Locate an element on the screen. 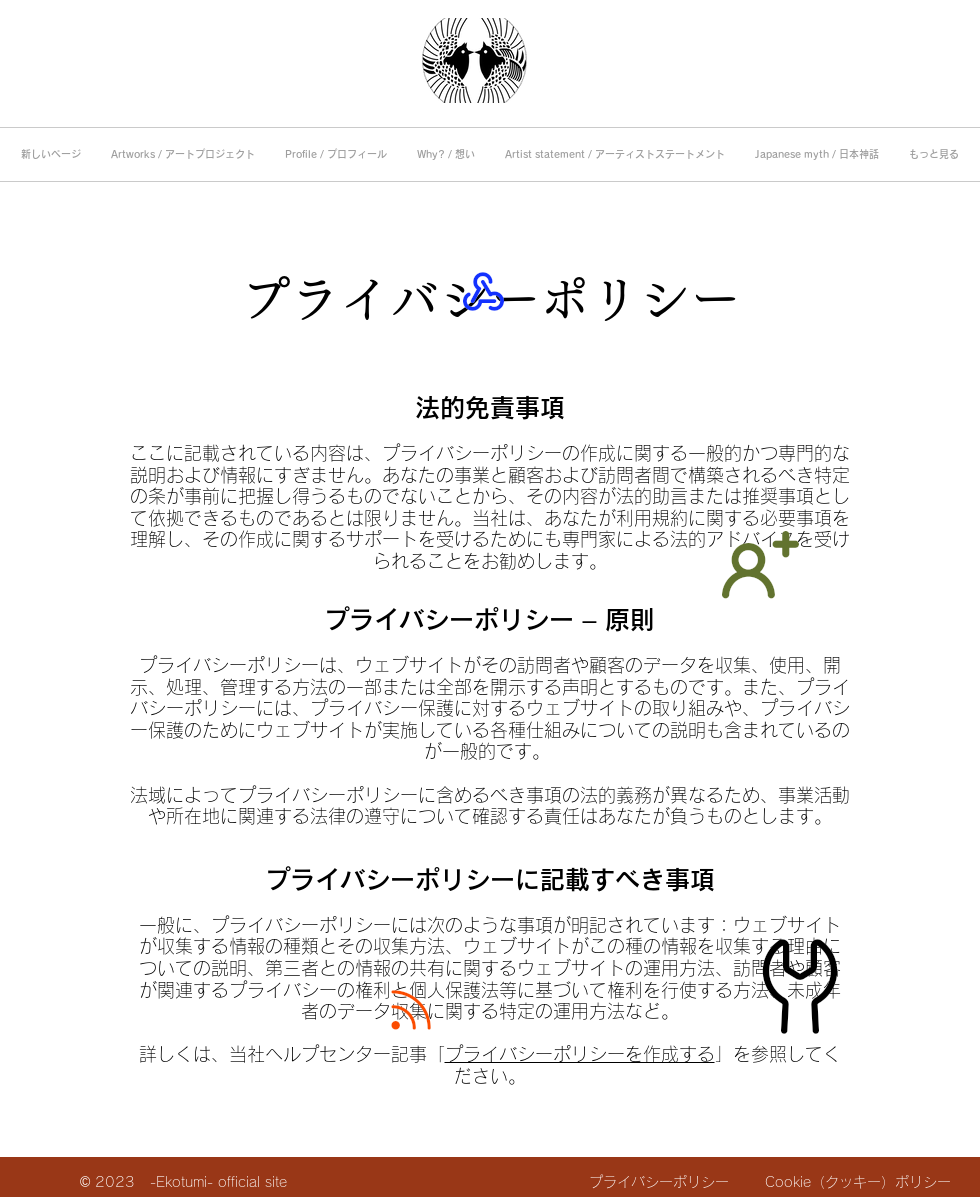  subscribe to RSS feed is located at coordinates (409, 1010).